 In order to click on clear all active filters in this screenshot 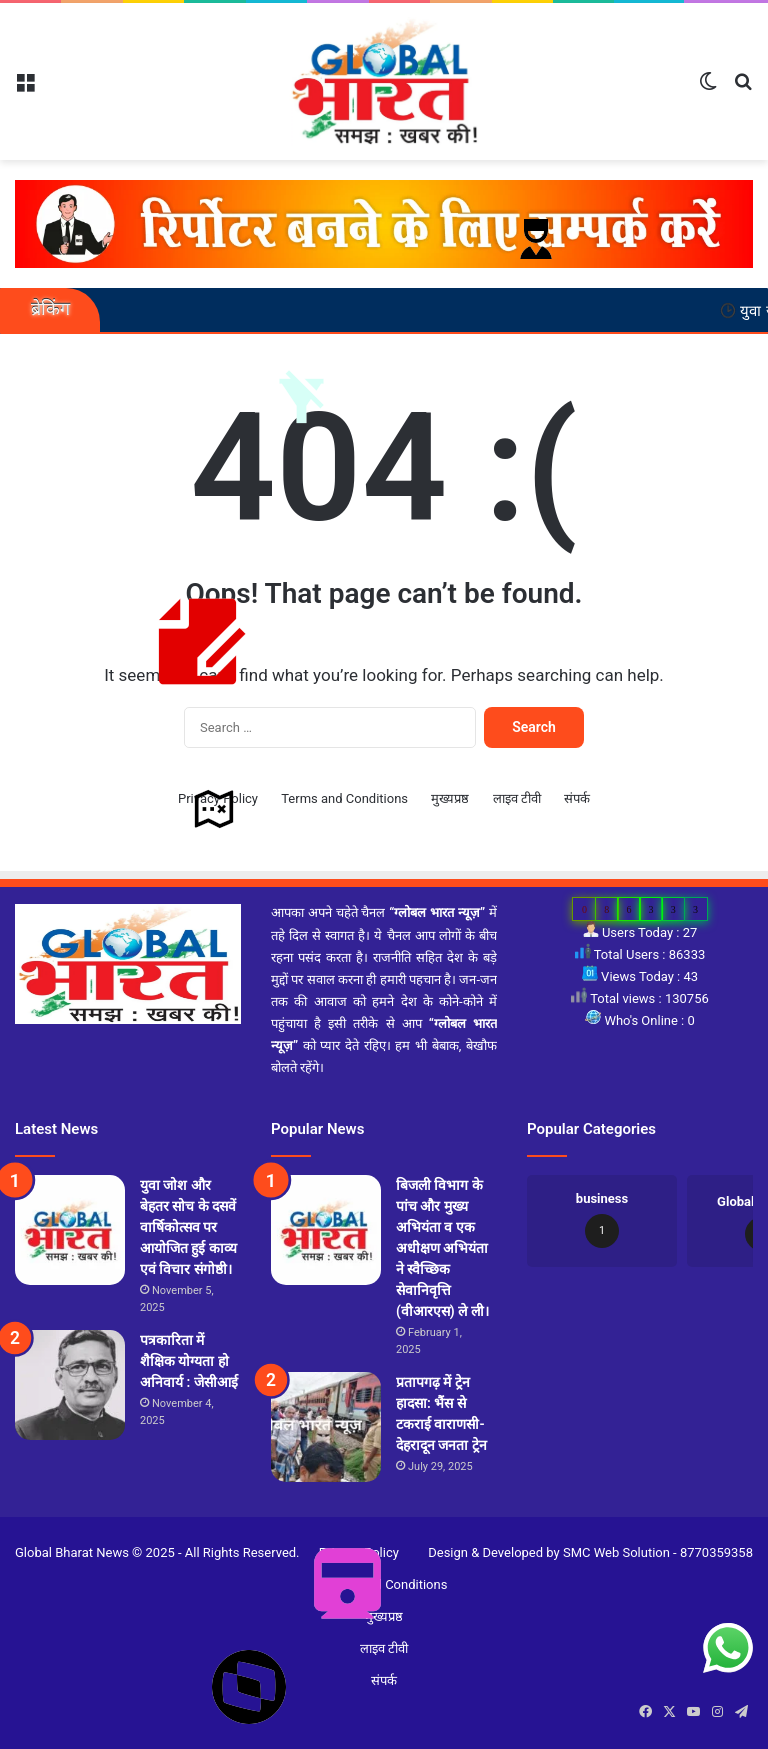, I will do `click(301, 398)`.